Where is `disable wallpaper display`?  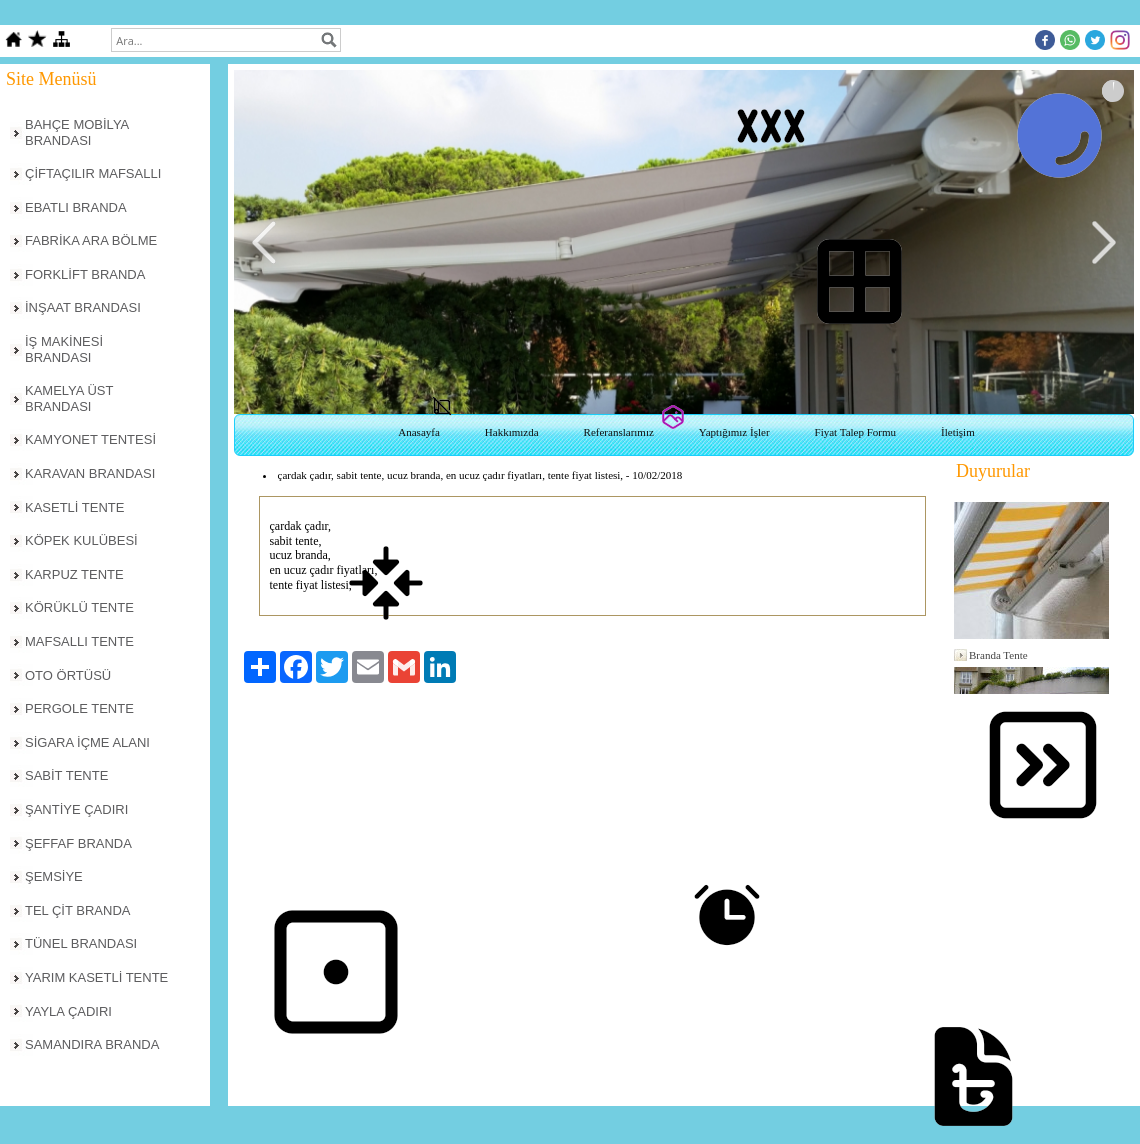 disable wallpaper display is located at coordinates (442, 406).